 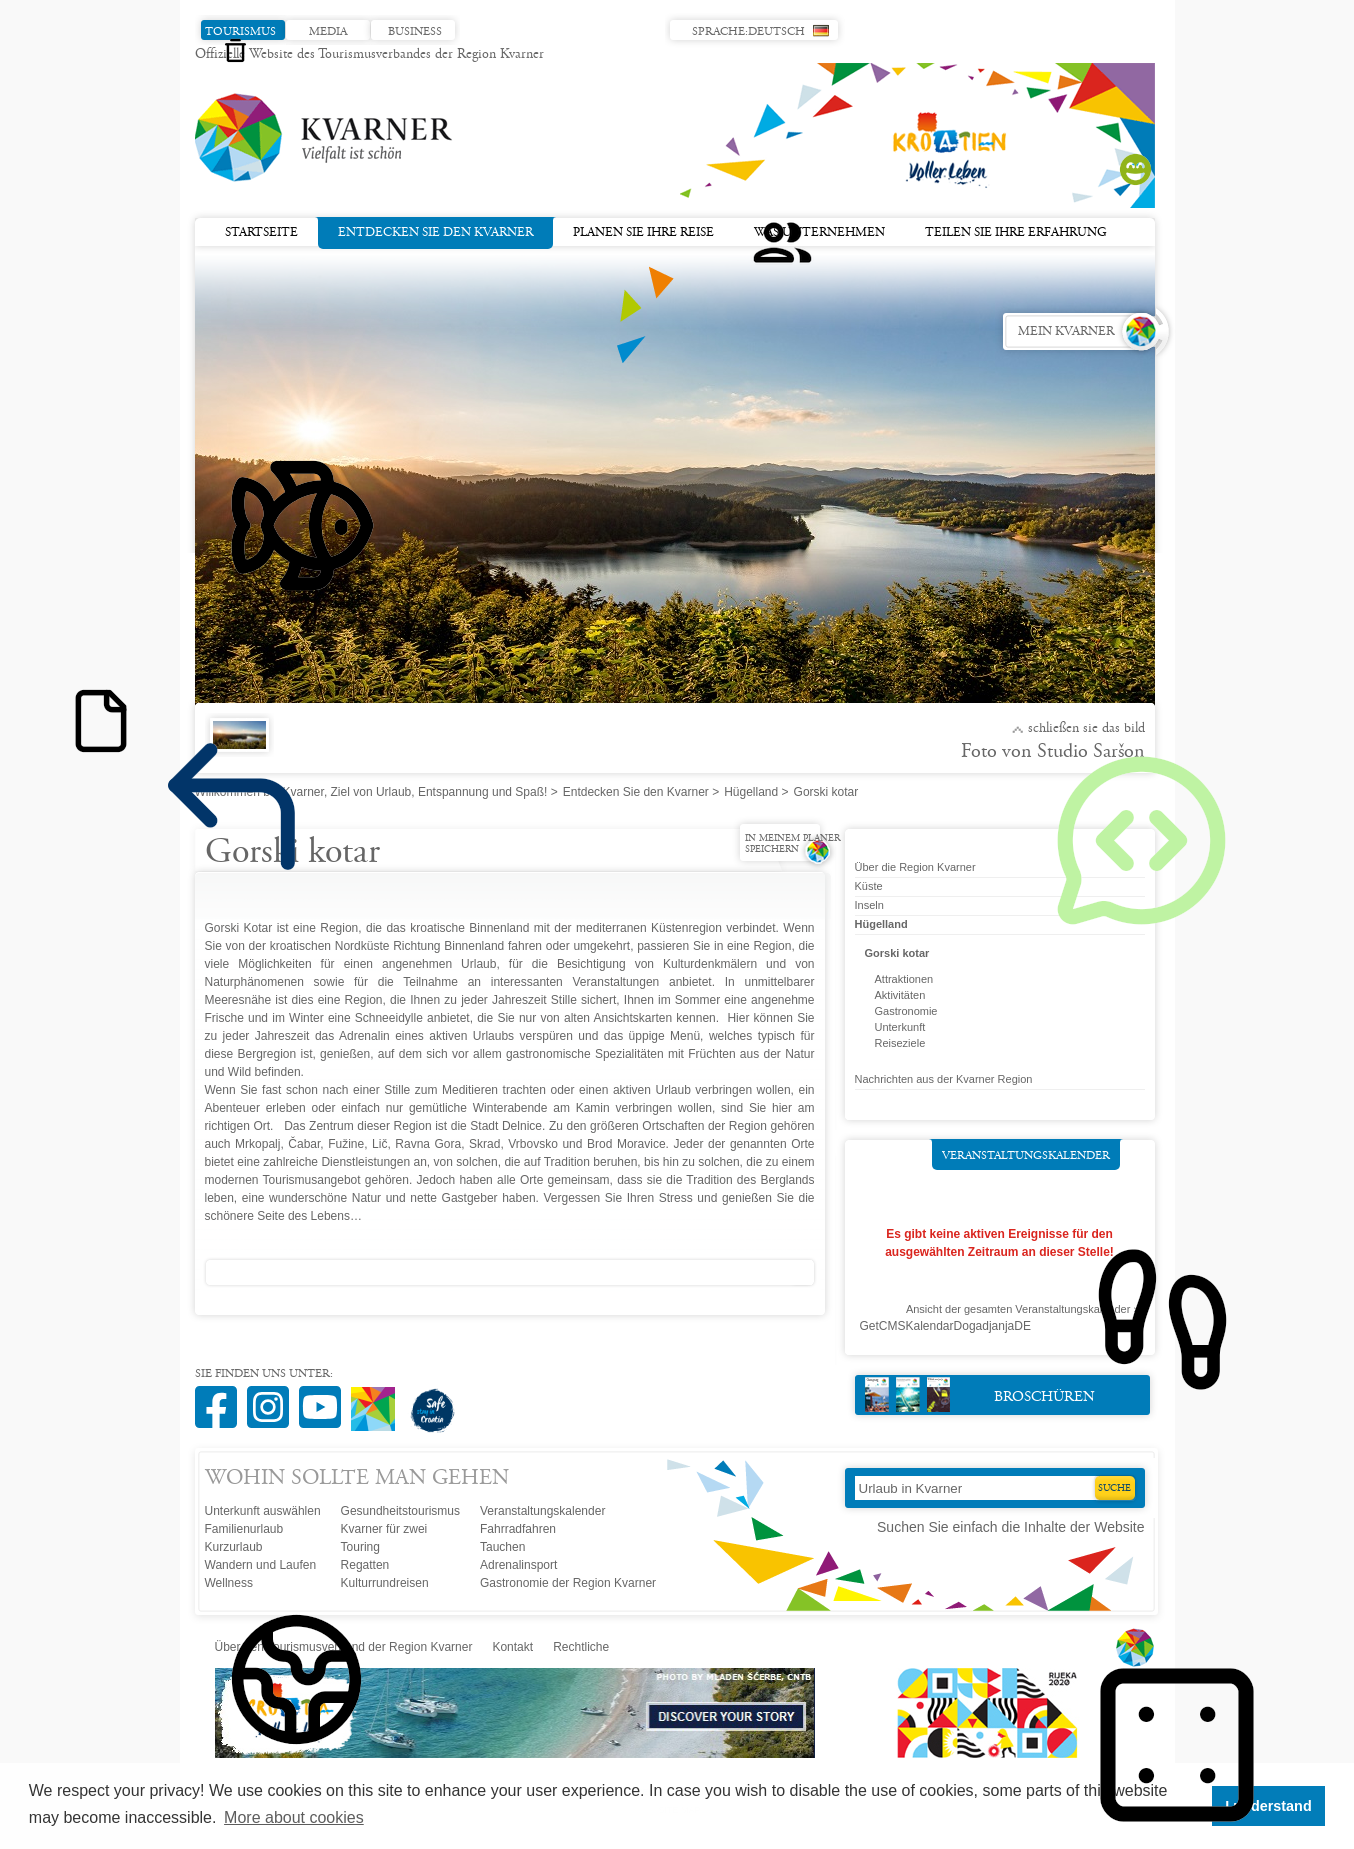 What do you see at coordinates (1141, 840) in the screenshot?
I see `access code snippets in chat` at bounding box center [1141, 840].